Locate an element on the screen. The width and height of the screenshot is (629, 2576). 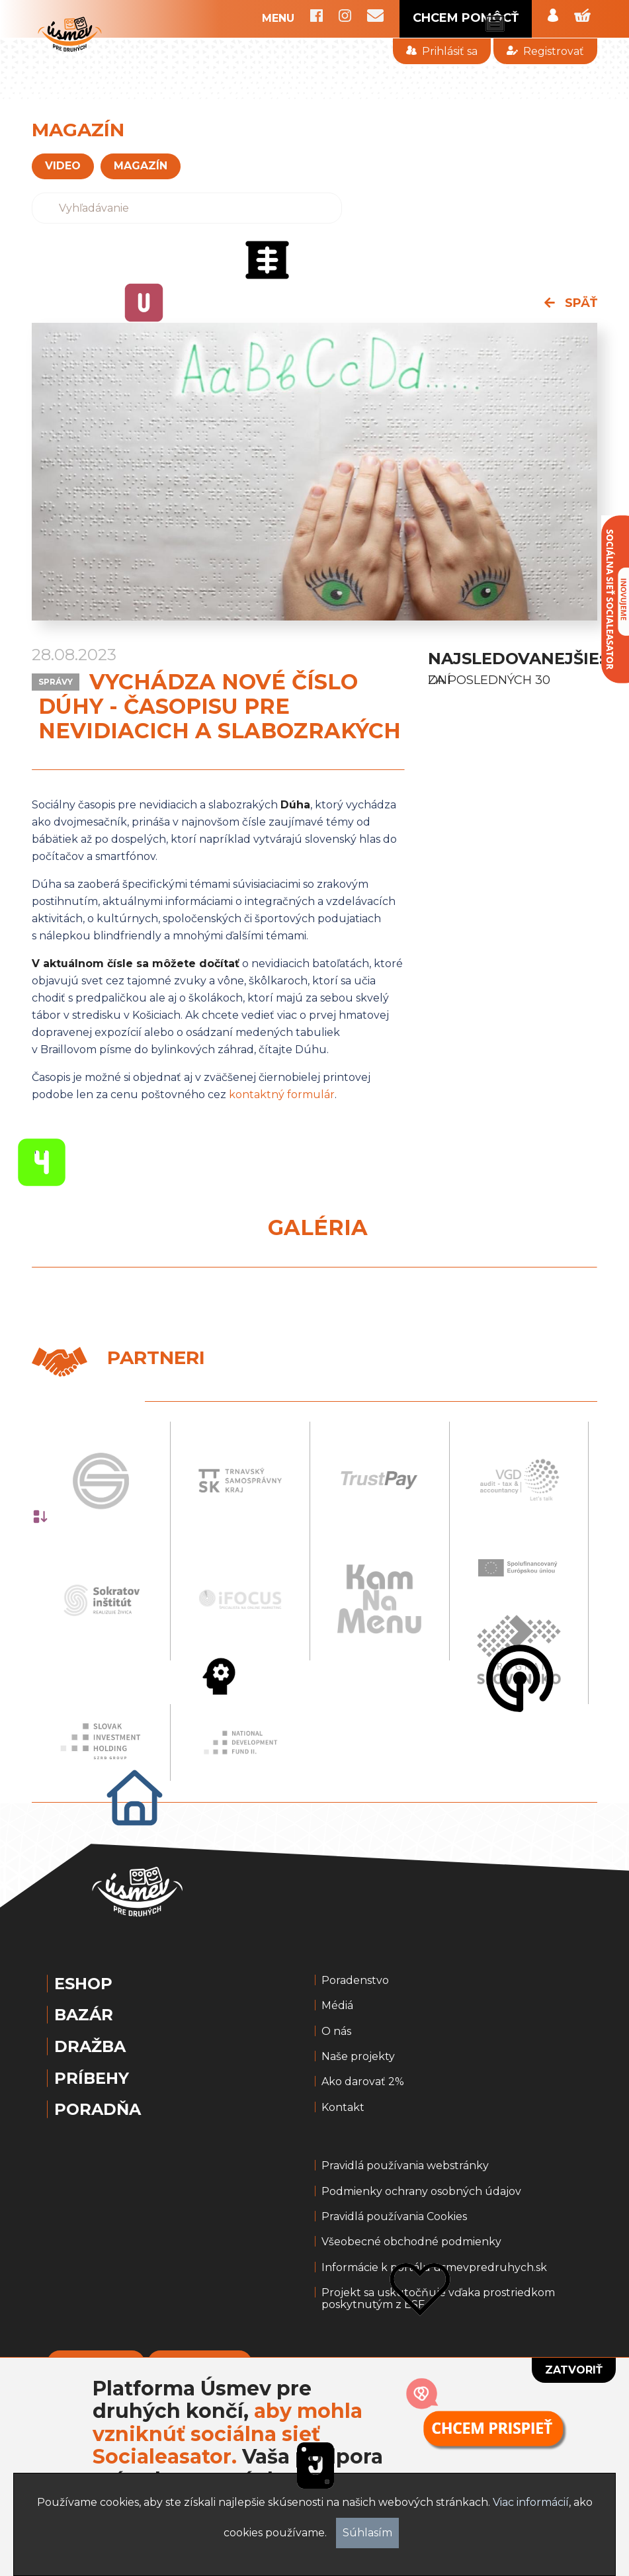
view article or document content is located at coordinates (495, 23).